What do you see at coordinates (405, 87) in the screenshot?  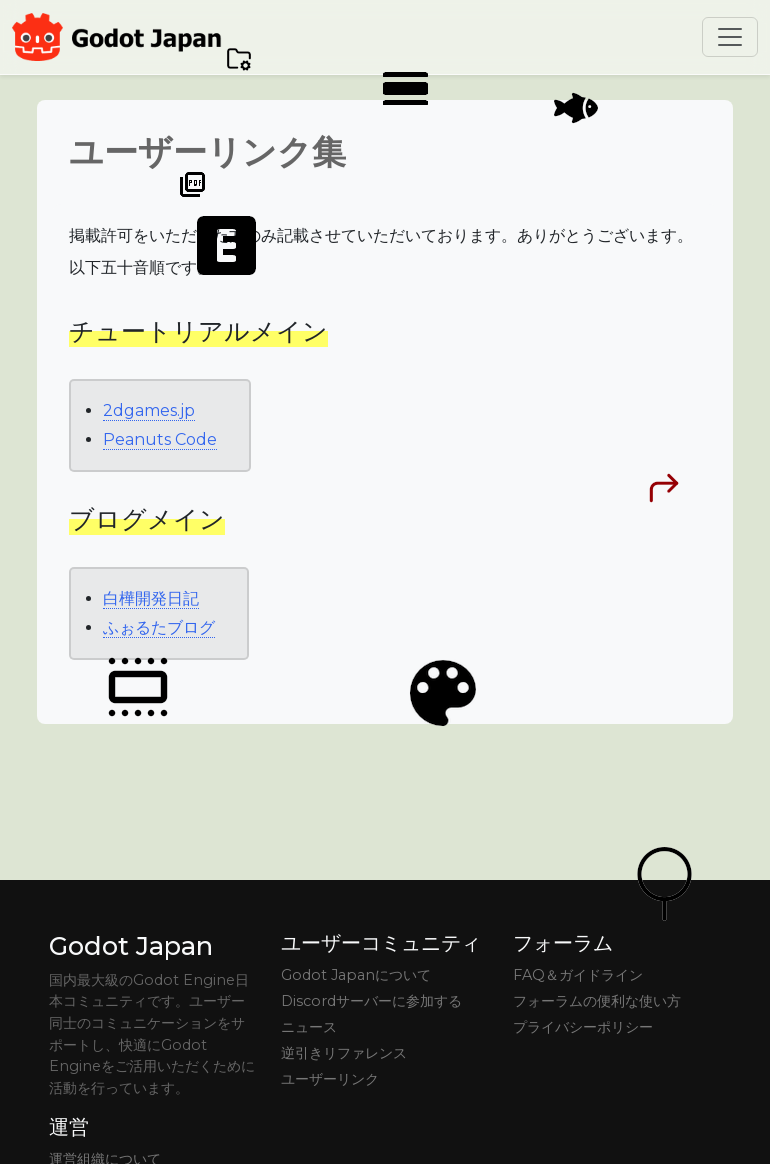 I see `switch to daily calendar view` at bounding box center [405, 87].